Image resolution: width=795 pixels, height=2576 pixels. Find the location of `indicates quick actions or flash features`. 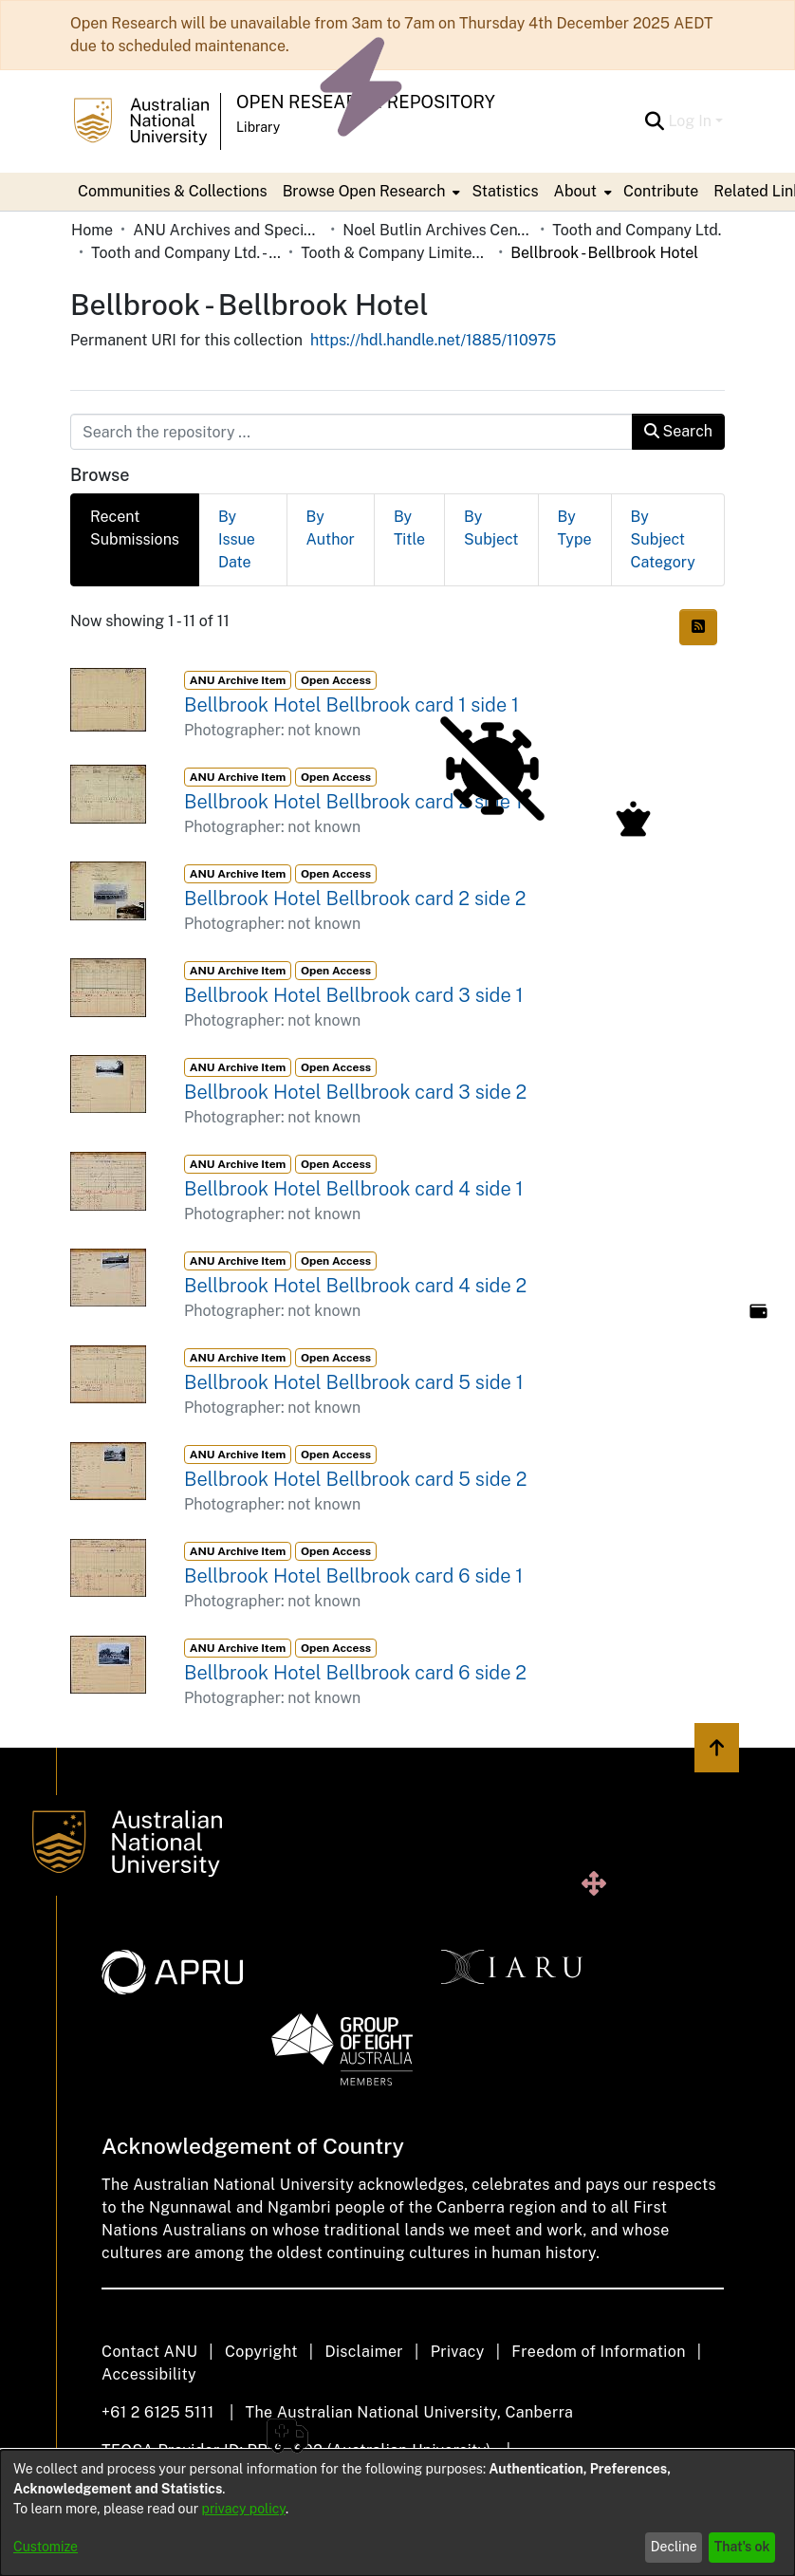

indicates quick actions or flash features is located at coordinates (361, 86).